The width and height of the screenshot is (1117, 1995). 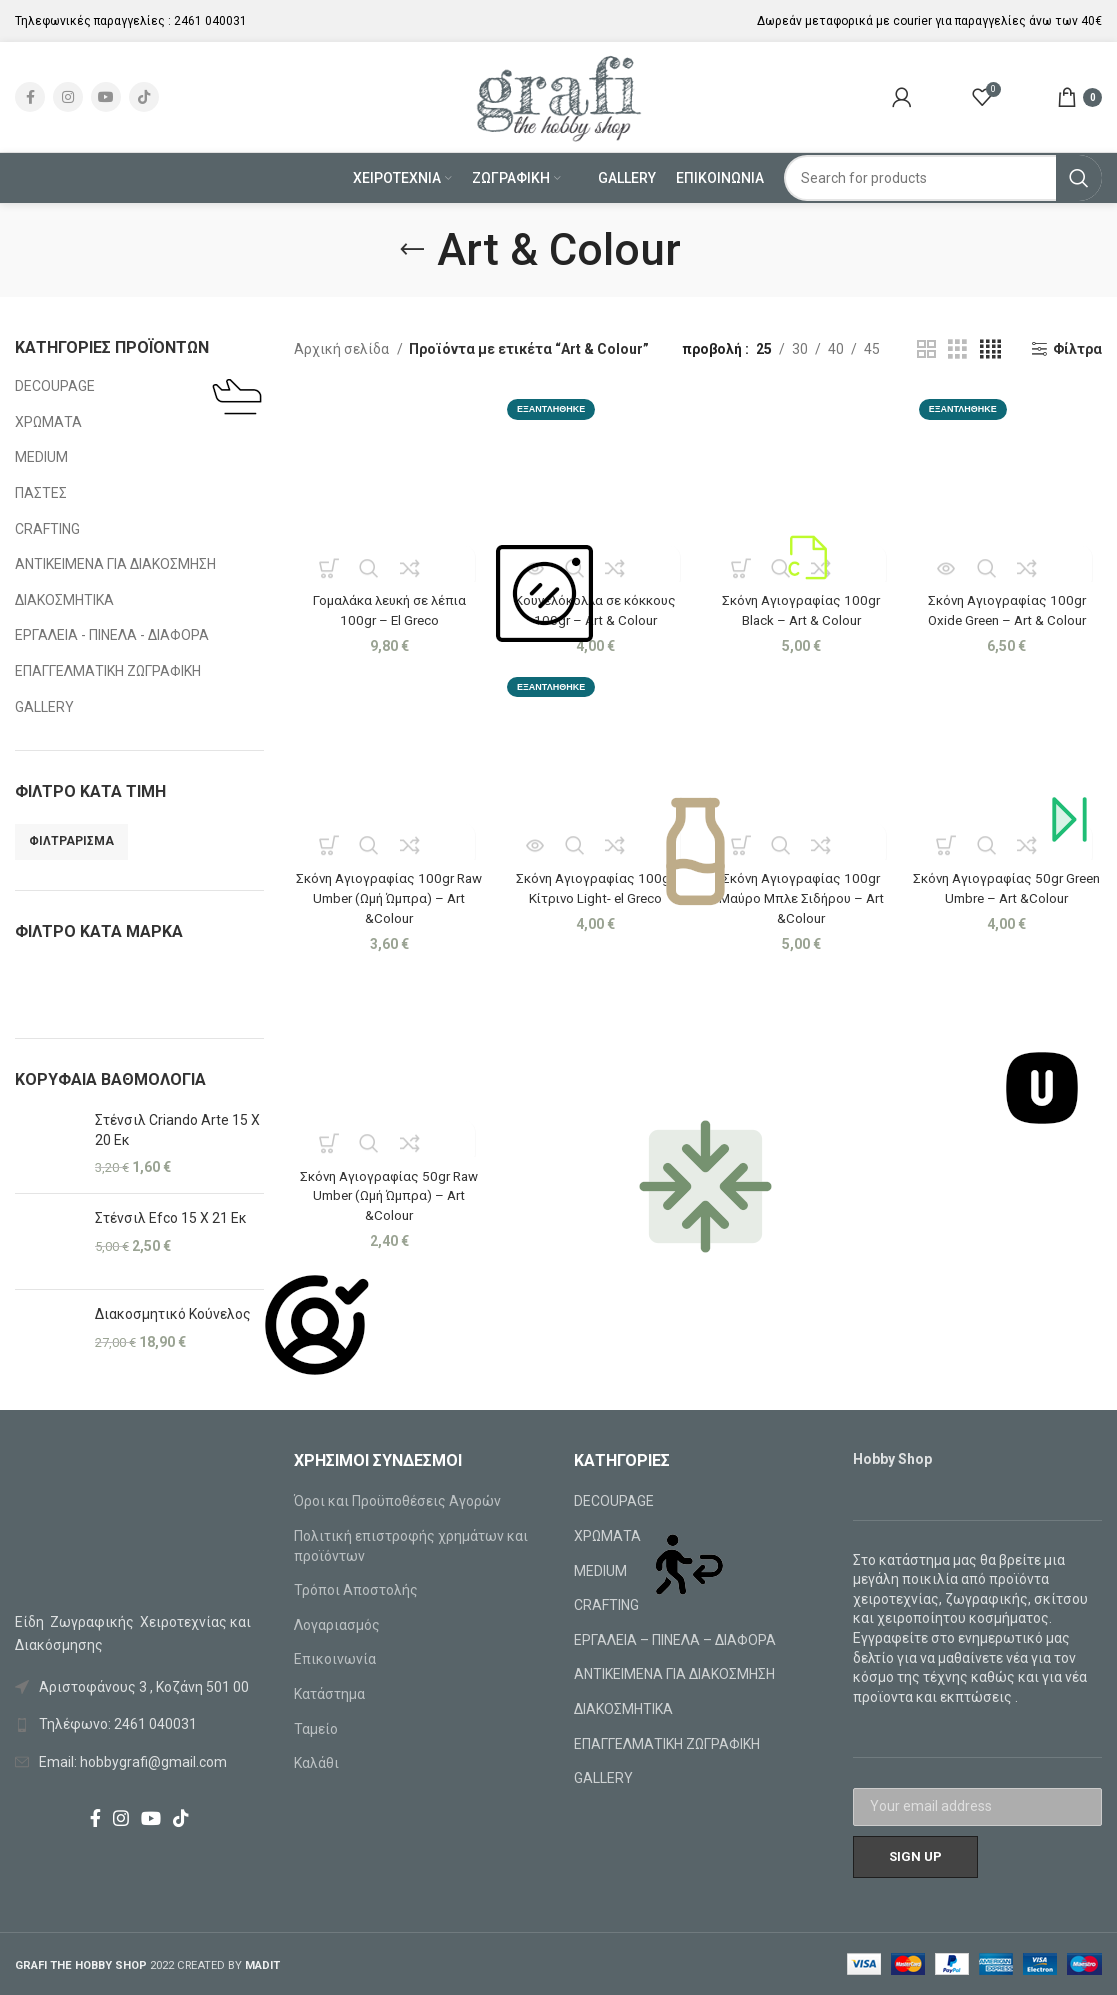 What do you see at coordinates (544, 593) in the screenshot?
I see `access laundry or appliance controls` at bounding box center [544, 593].